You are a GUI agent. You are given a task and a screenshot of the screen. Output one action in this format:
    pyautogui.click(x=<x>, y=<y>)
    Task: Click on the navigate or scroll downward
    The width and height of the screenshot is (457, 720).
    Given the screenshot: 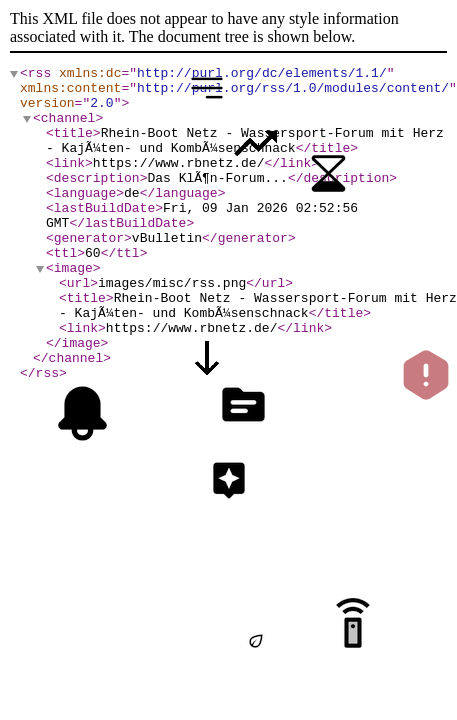 What is the action you would take?
    pyautogui.click(x=207, y=358)
    